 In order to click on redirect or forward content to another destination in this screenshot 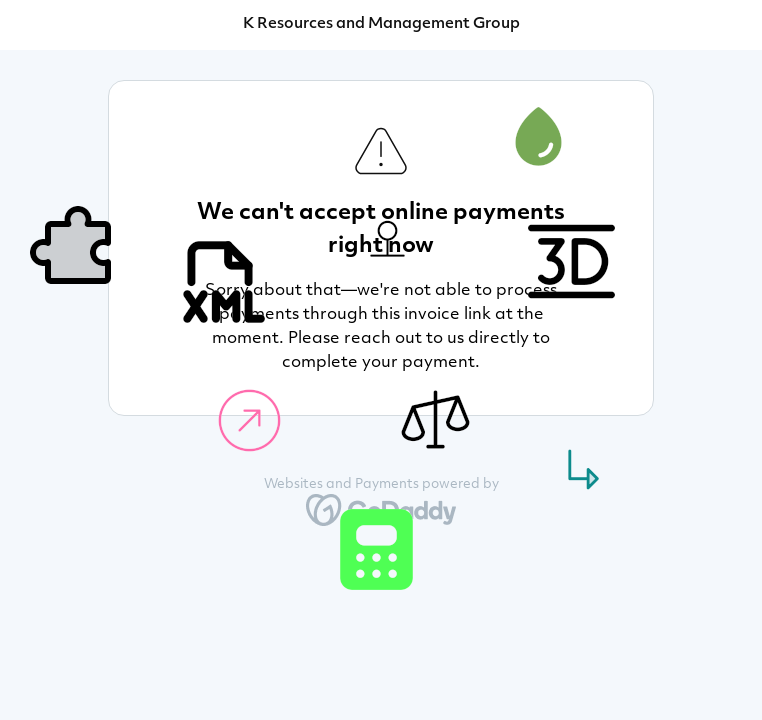, I will do `click(580, 469)`.